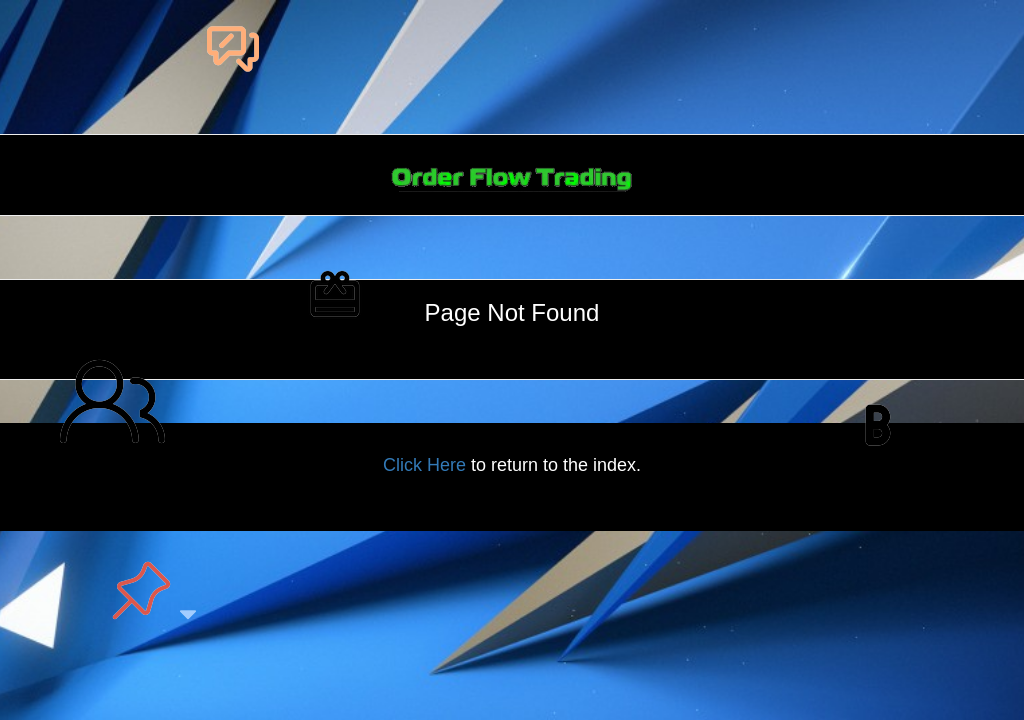  What do you see at coordinates (335, 295) in the screenshot?
I see `redeem a gift card` at bounding box center [335, 295].